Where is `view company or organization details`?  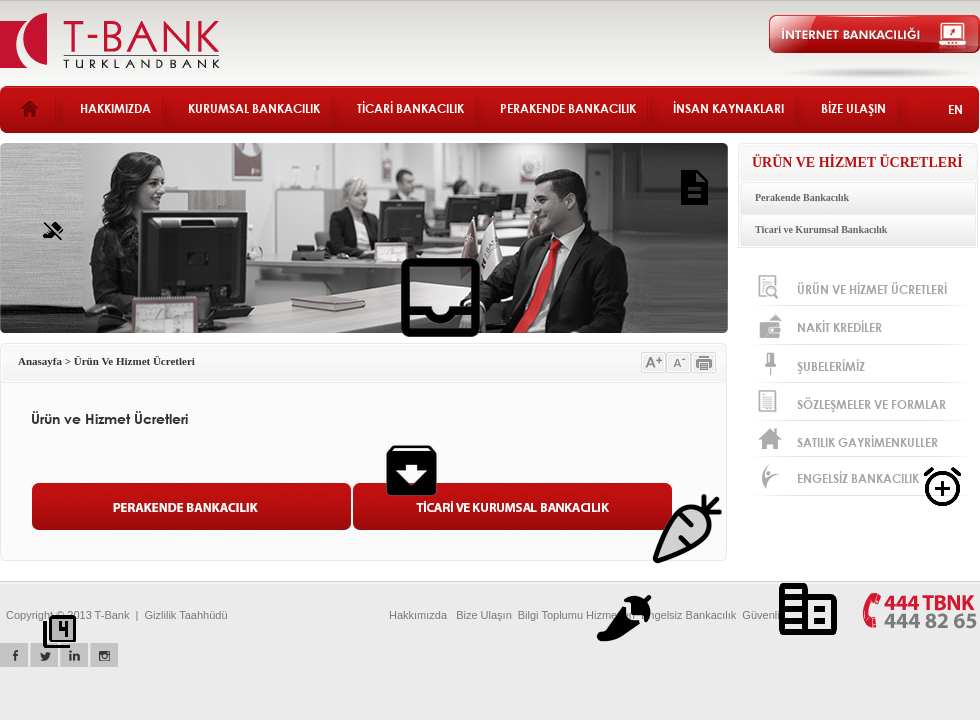
view company or organization details is located at coordinates (808, 609).